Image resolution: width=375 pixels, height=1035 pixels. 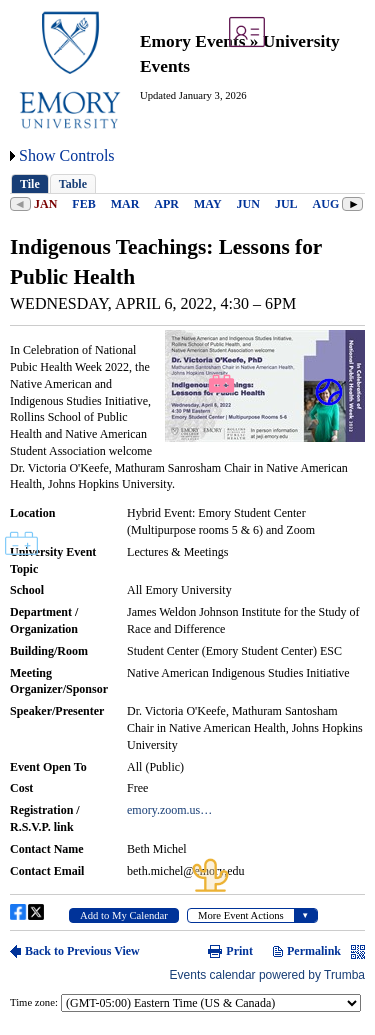 What do you see at coordinates (247, 32) in the screenshot?
I see `view profile or account information` at bounding box center [247, 32].